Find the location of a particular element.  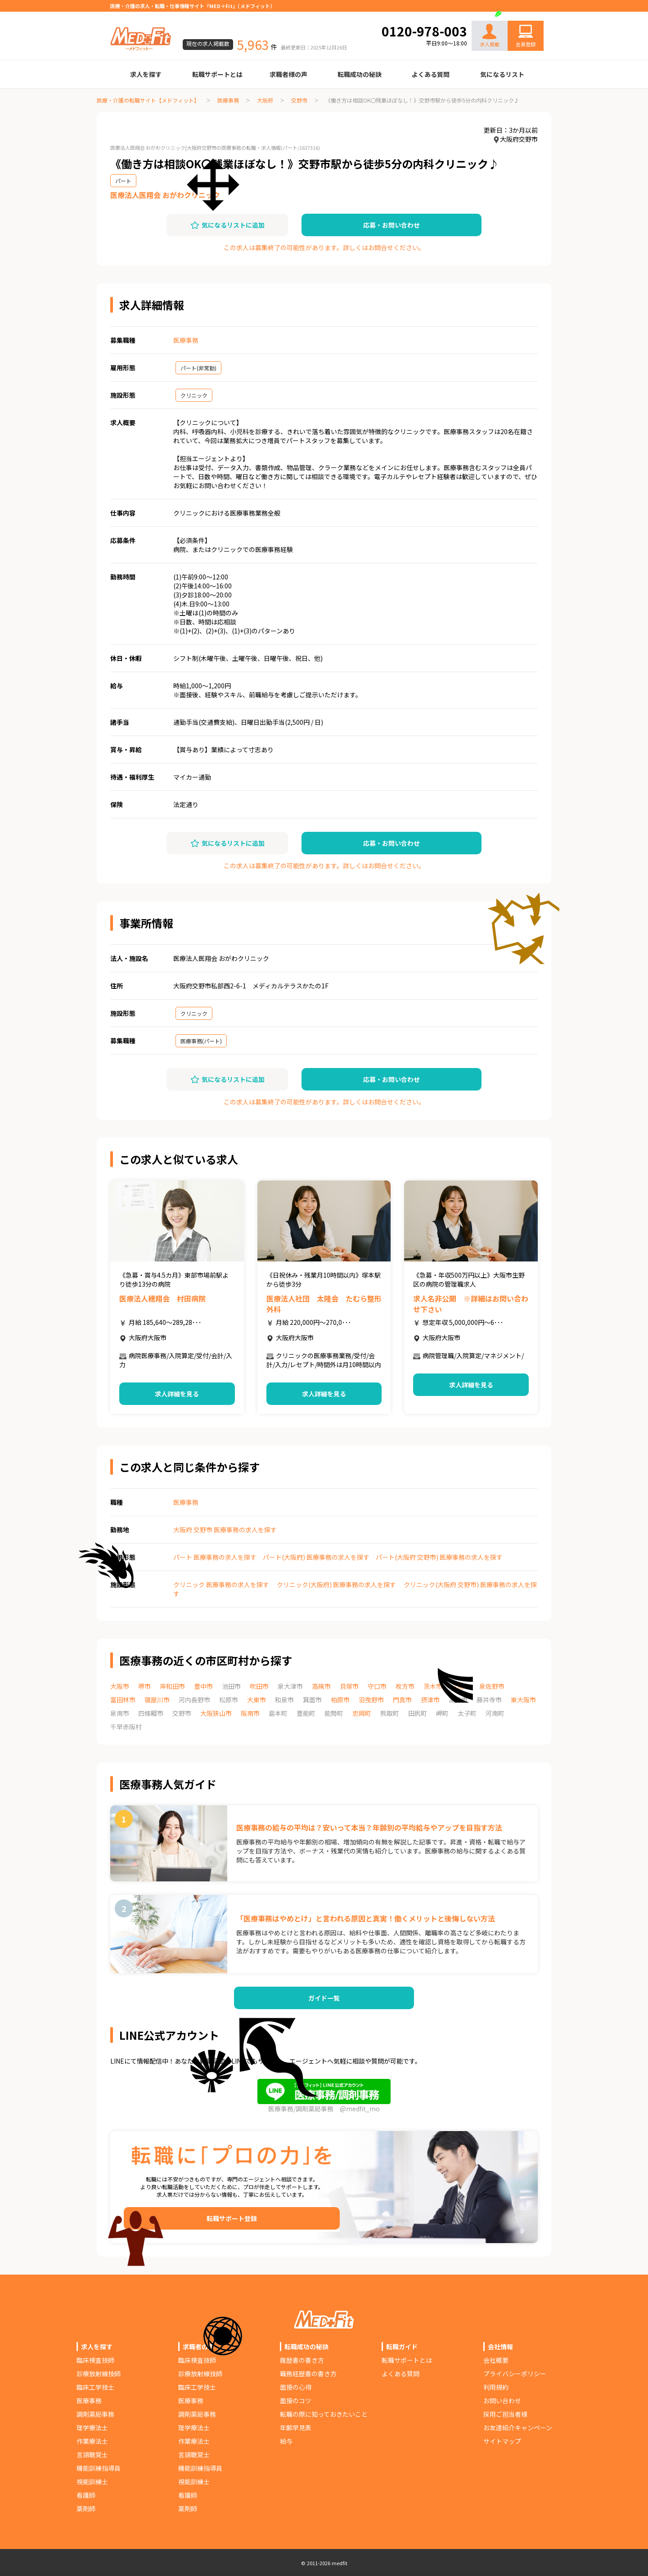

indicates a speed boost or acceleration power-up is located at coordinates (106, 1567).